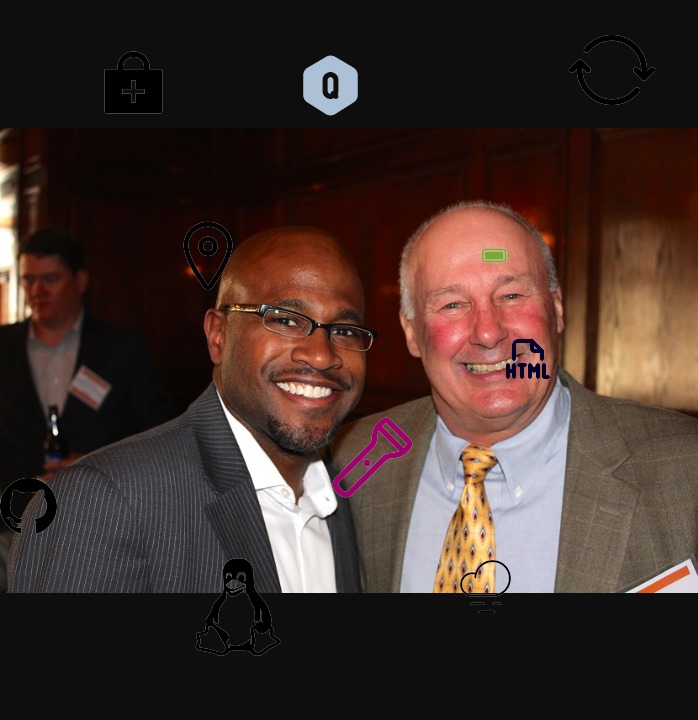  I want to click on indicates foggy weather conditions, so click(485, 585).